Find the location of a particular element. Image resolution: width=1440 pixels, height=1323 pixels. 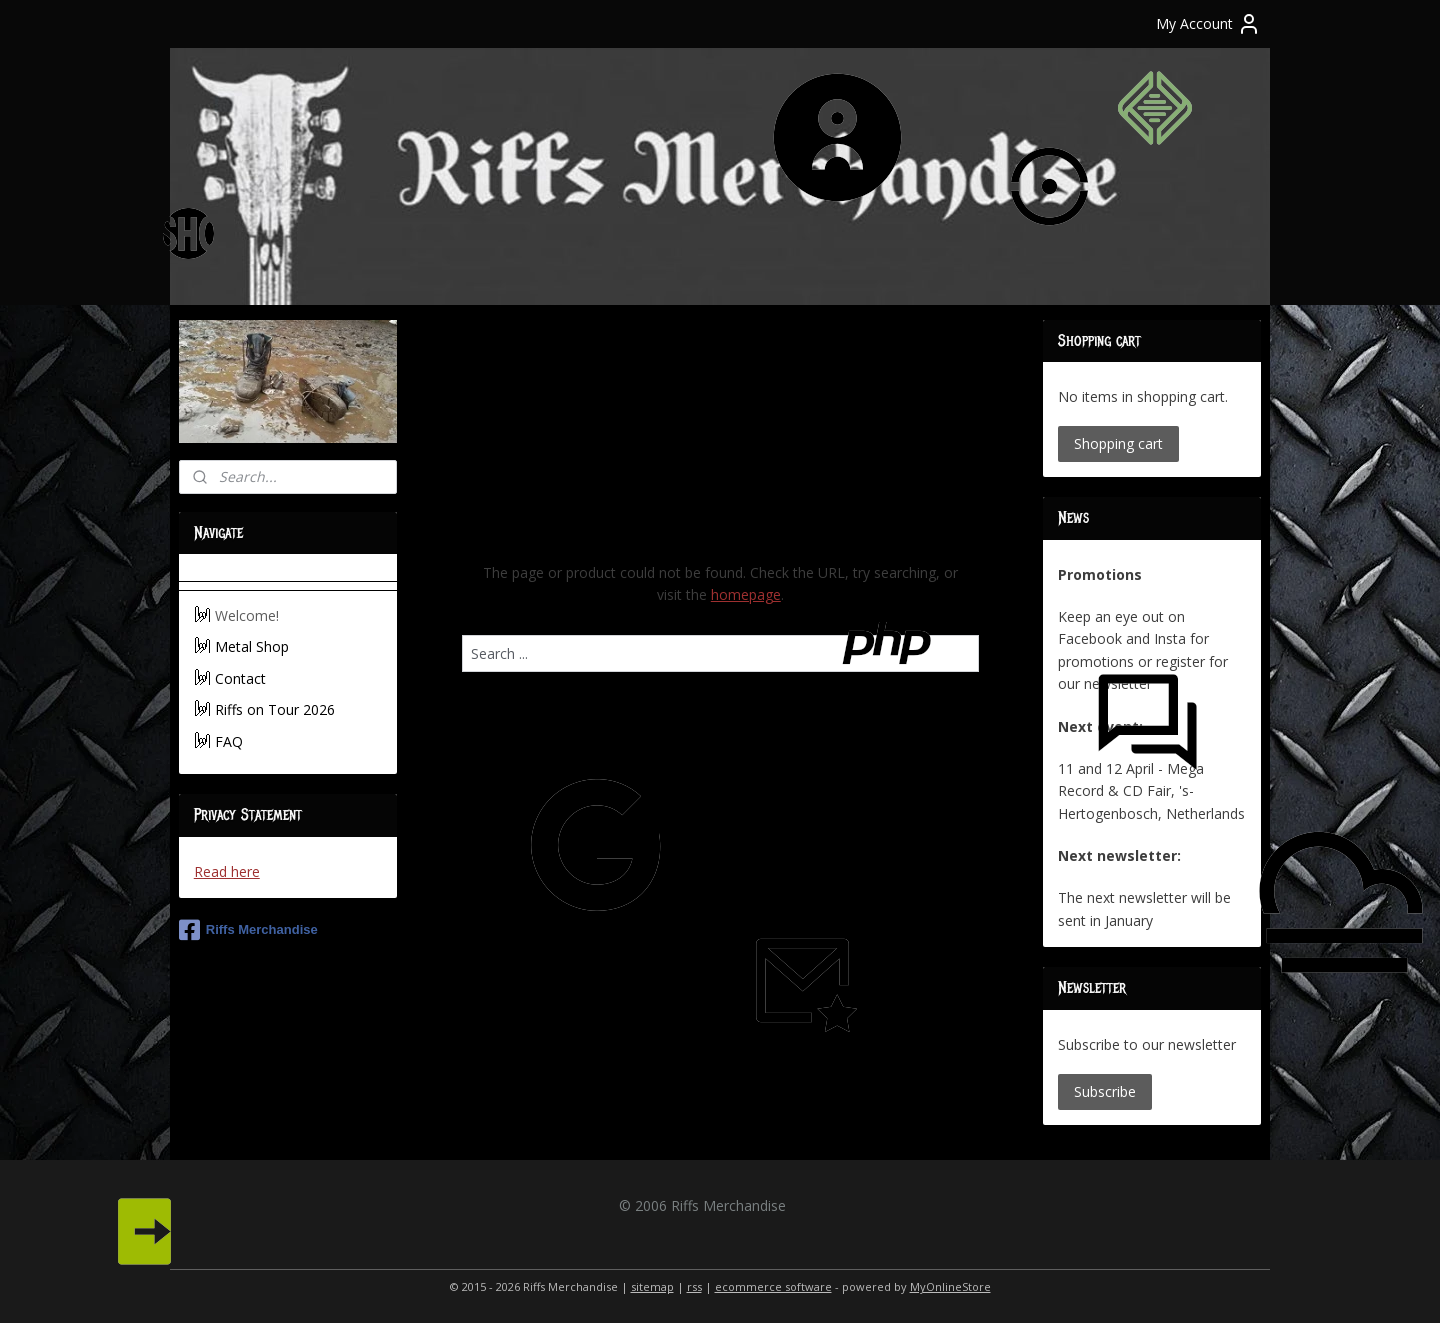

gradienter app logo is located at coordinates (1049, 186).